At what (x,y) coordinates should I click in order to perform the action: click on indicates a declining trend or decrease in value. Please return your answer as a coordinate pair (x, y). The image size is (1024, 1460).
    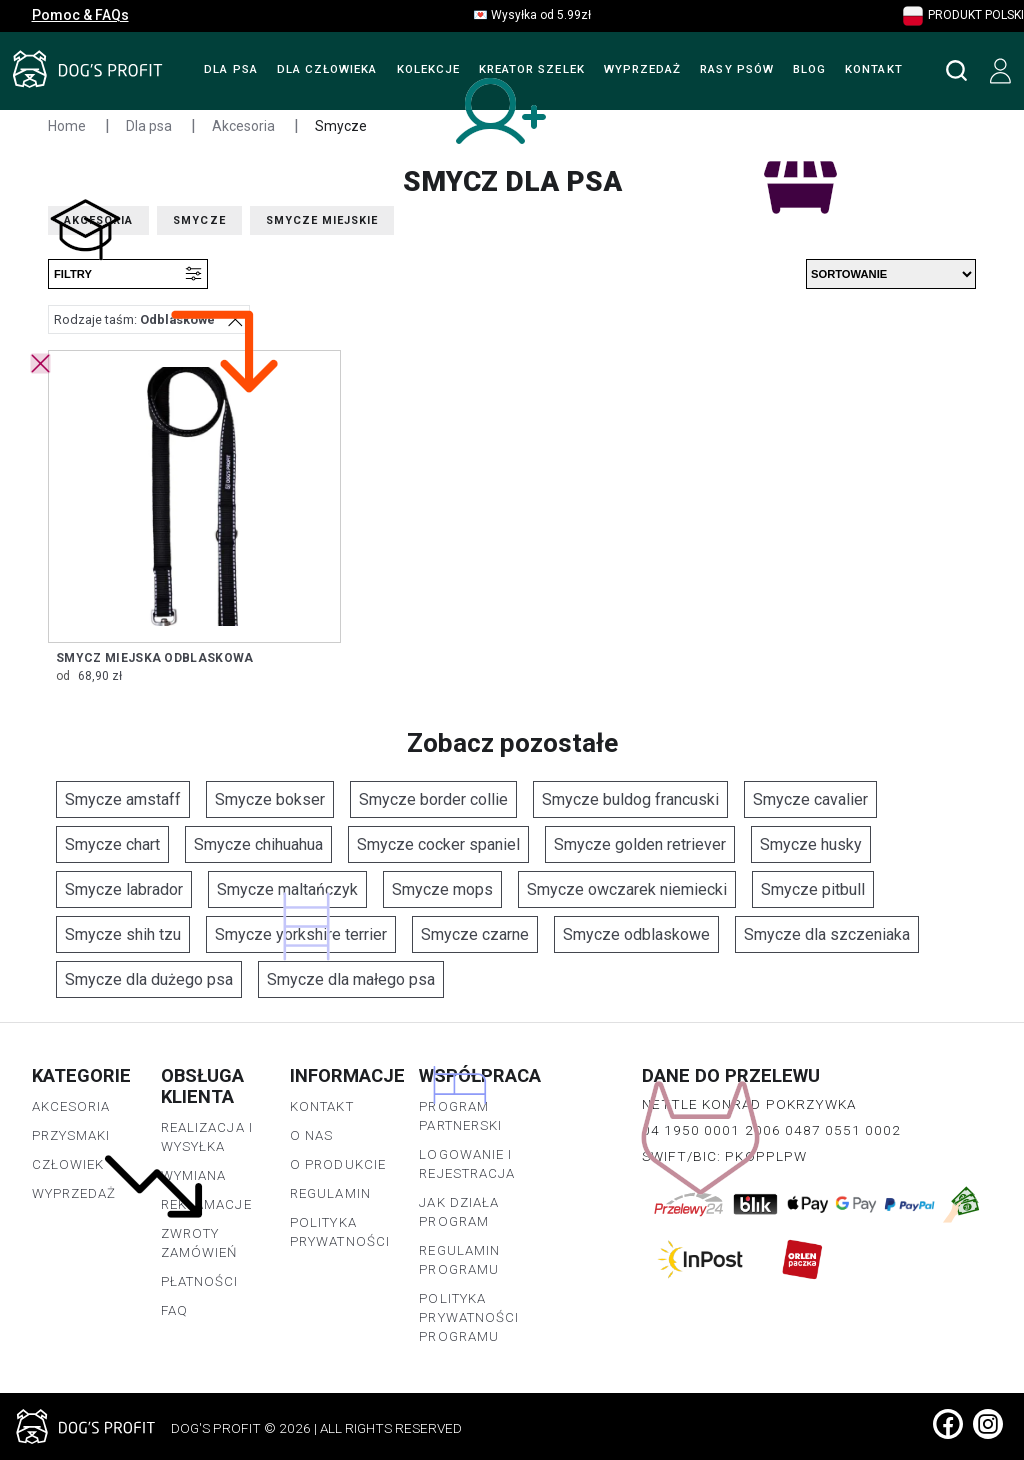
    Looking at the image, I should click on (153, 1186).